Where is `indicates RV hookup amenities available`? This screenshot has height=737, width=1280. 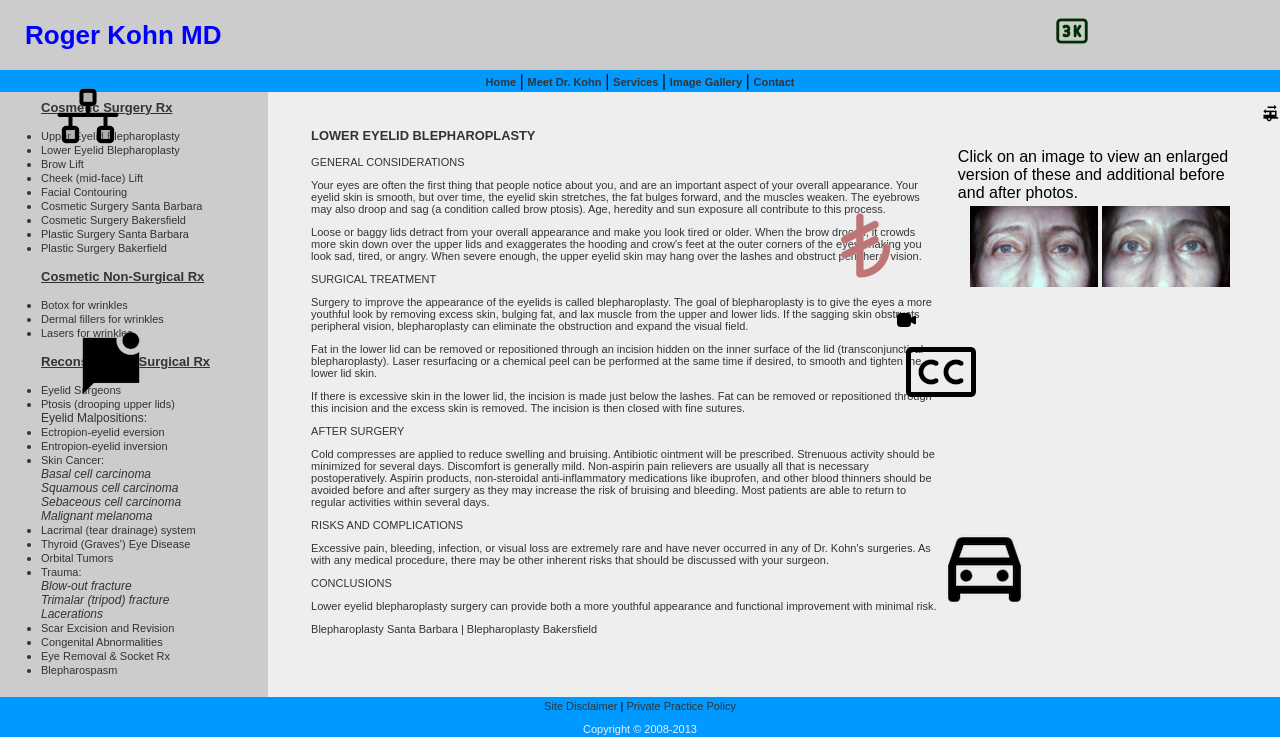 indicates RV hookup amenities available is located at coordinates (1270, 113).